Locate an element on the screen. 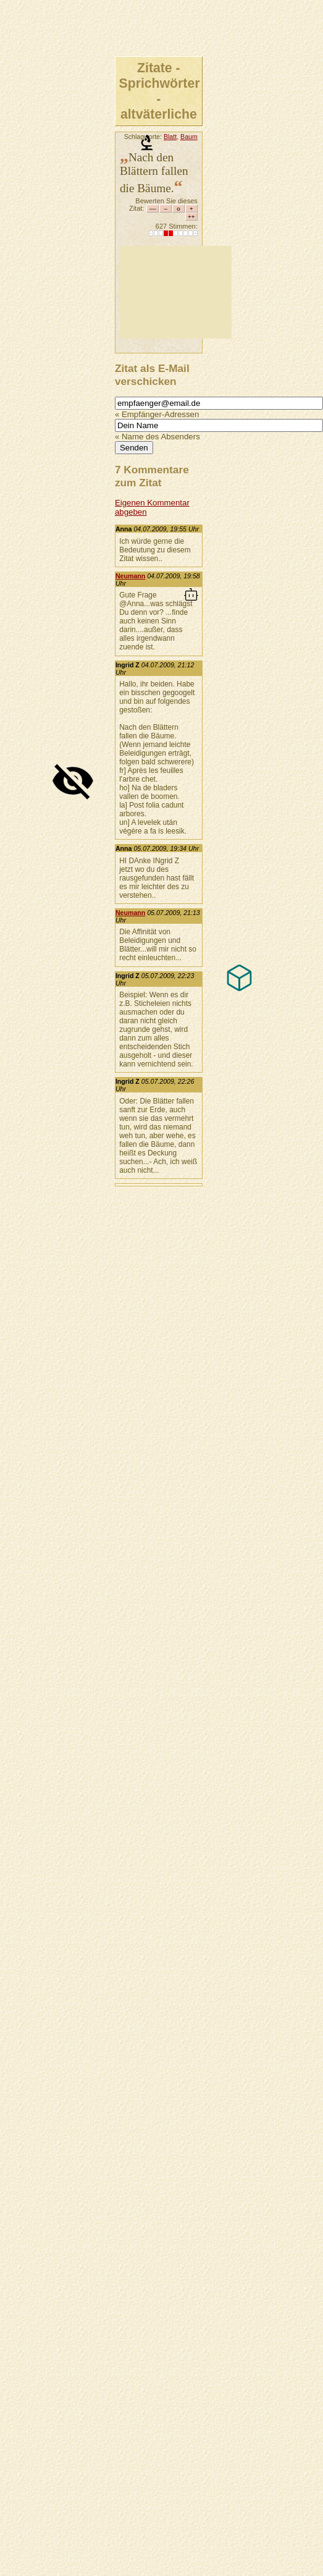 The height and width of the screenshot is (2576, 323). view 3D model or object is located at coordinates (239, 978).